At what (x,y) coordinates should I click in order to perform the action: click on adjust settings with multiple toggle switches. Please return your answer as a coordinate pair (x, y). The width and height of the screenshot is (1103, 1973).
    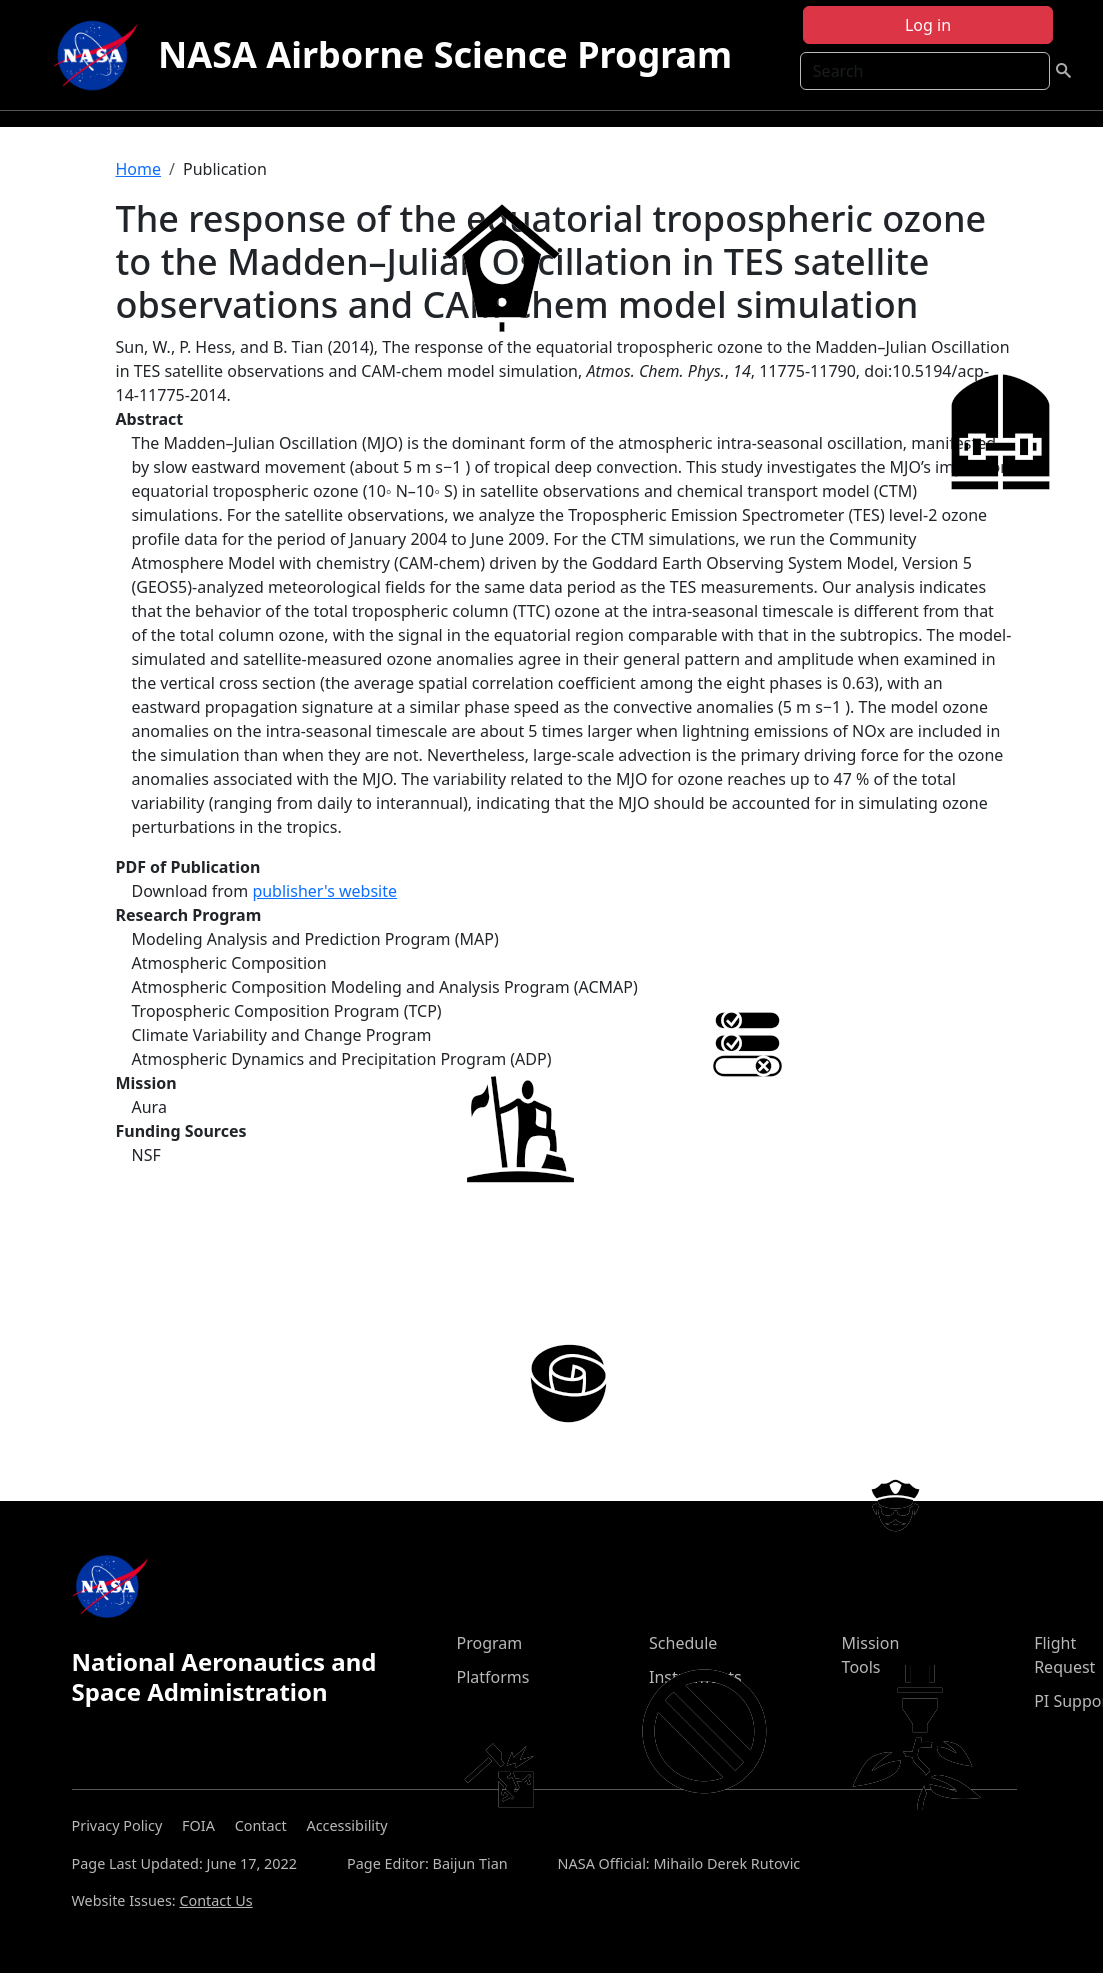
    Looking at the image, I should click on (747, 1044).